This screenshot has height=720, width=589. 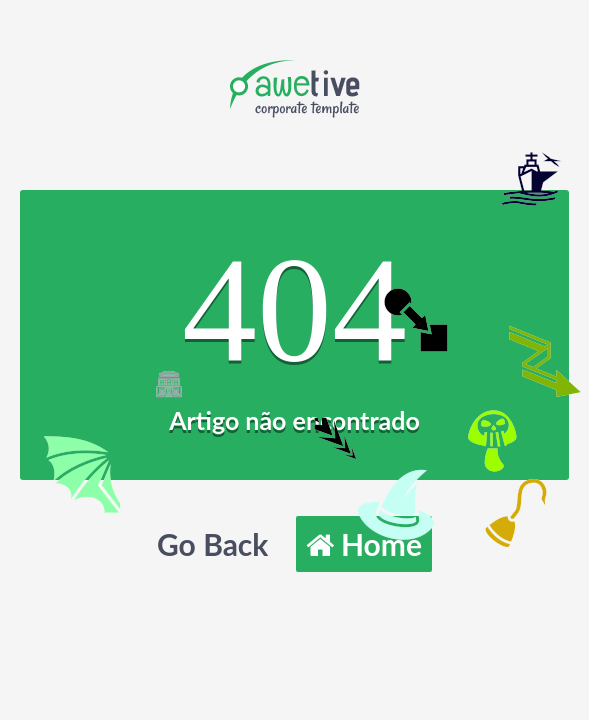 I want to click on transform or convert an object, so click(x=416, y=320).